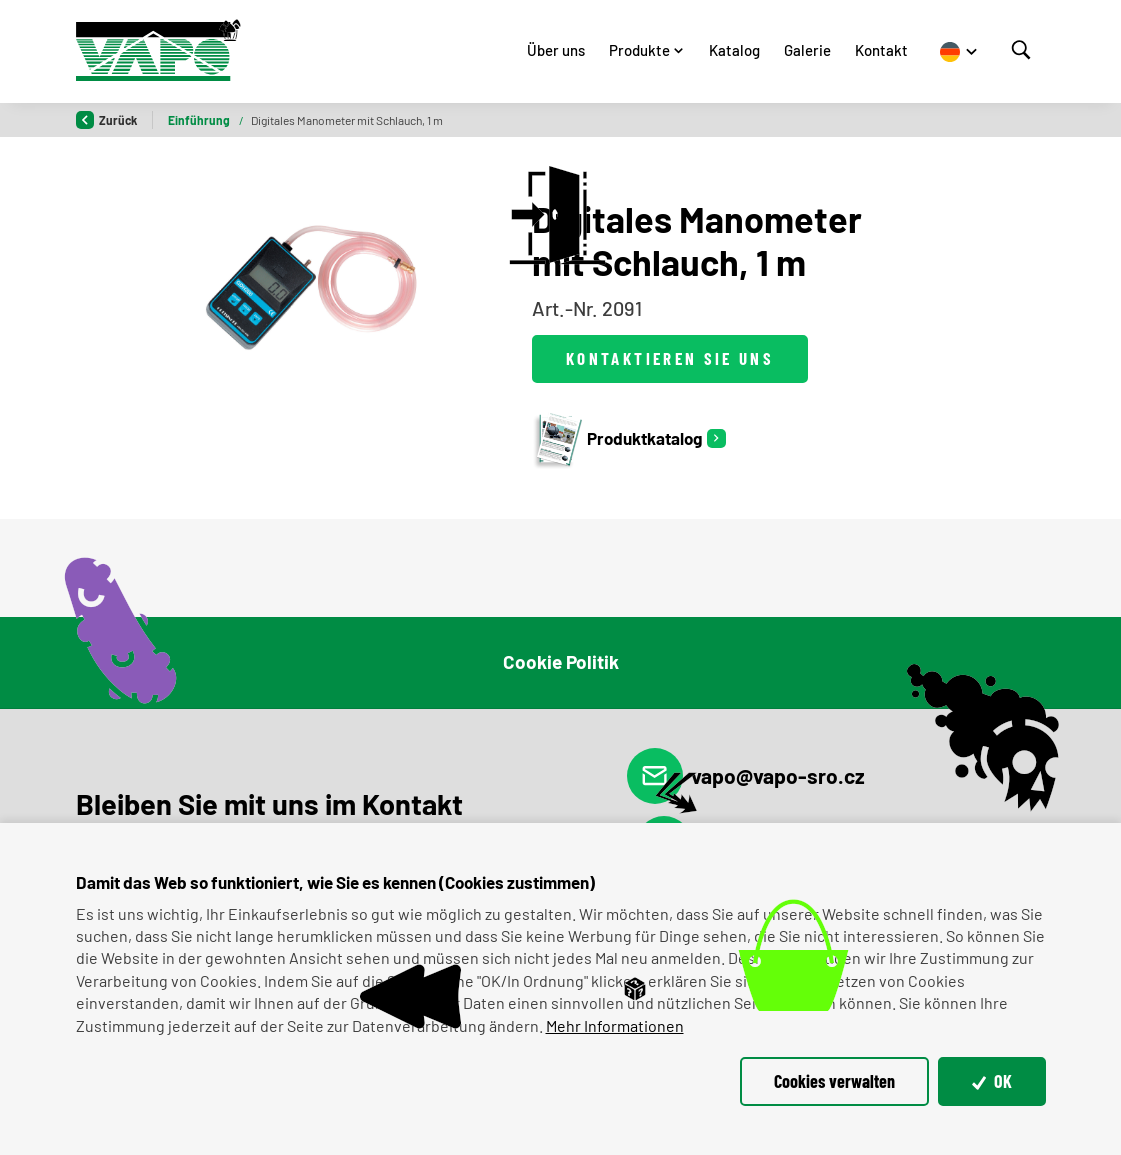 Image resolution: width=1121 pixels, height=1155 pixels. What do you see at coordinates (230, 30) in the screenshot?
I see `access foraging or nature-related content` at bounding box center [230, 30].